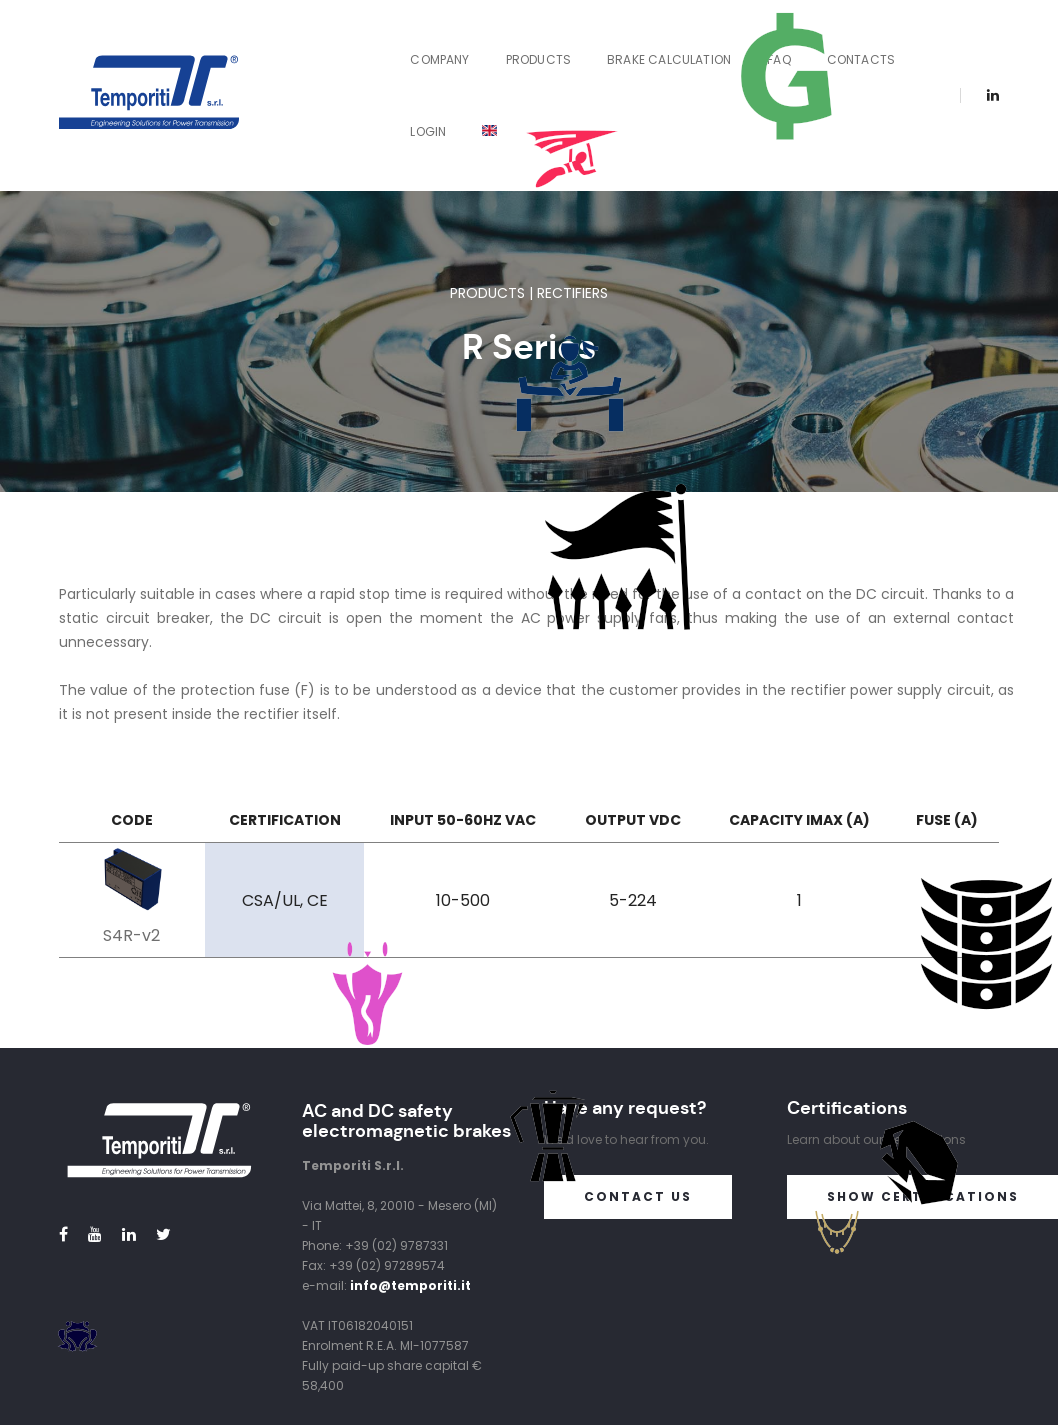  I want to click on view your current credits balance, so click(785, 76).